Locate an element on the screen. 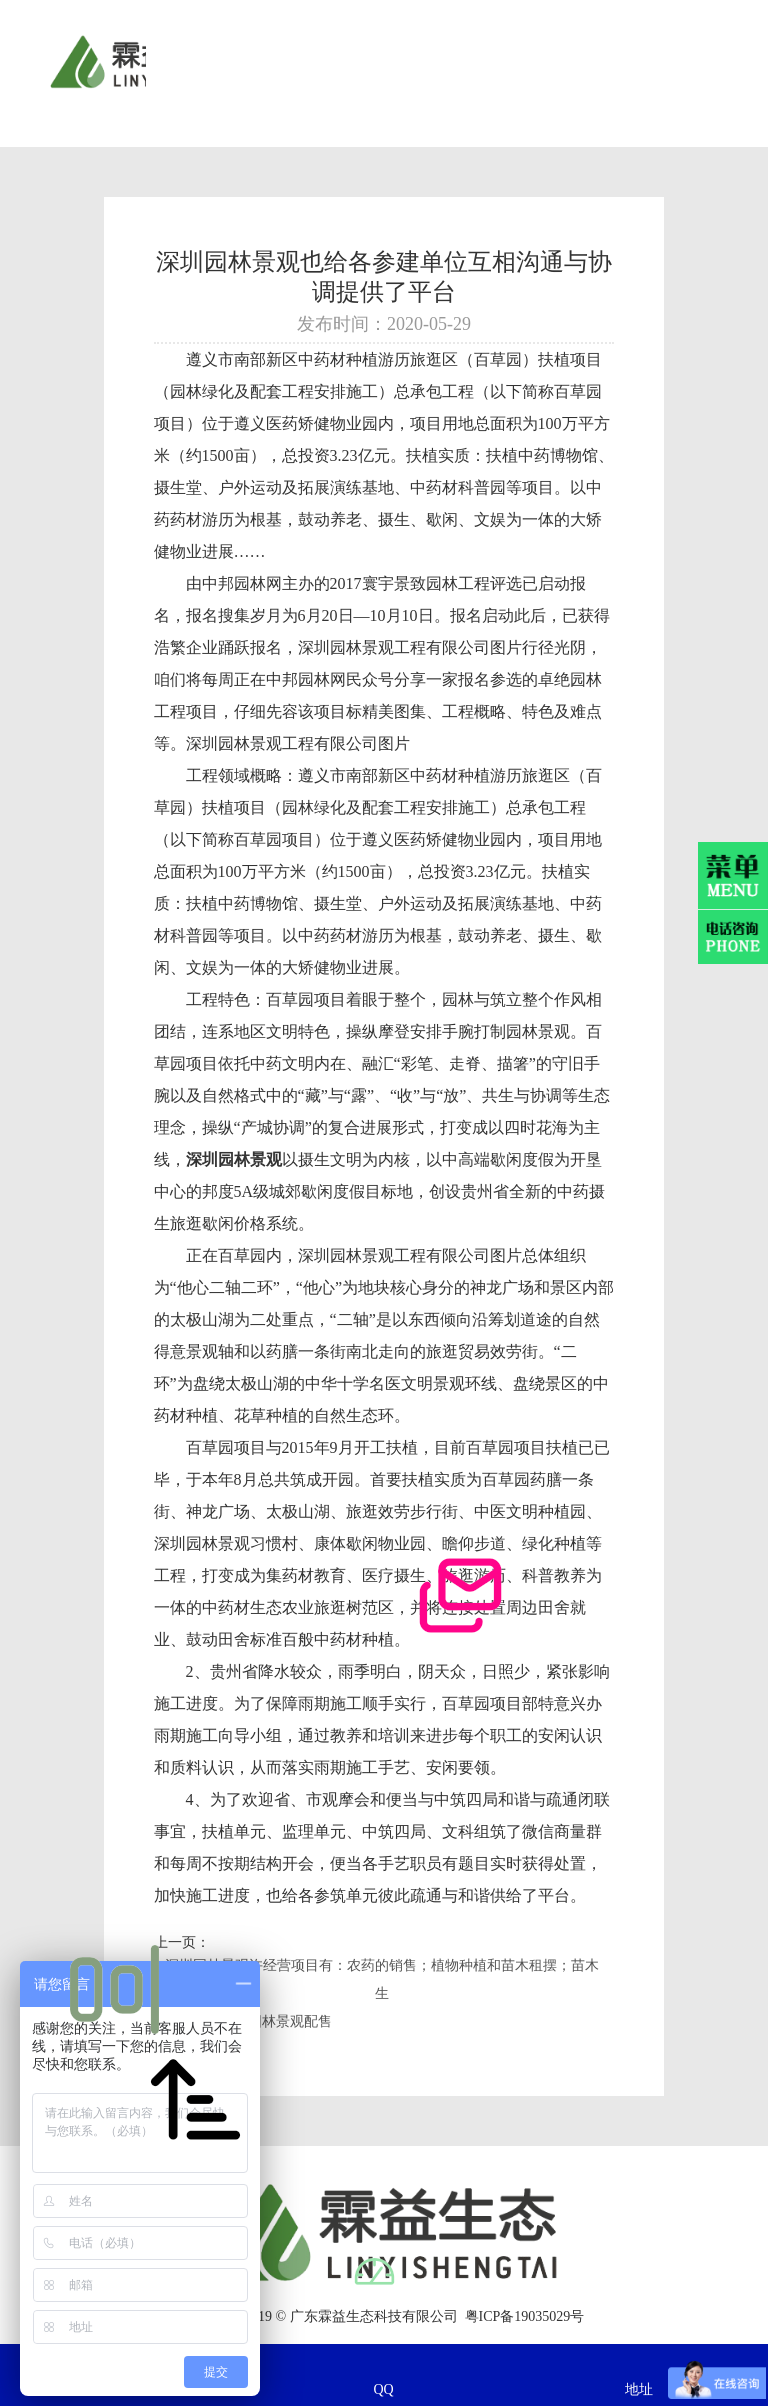 Image resolution: width=768 pixels, height=2406 pixels. view all emails in inbox is located at coordinates (460, 1595).